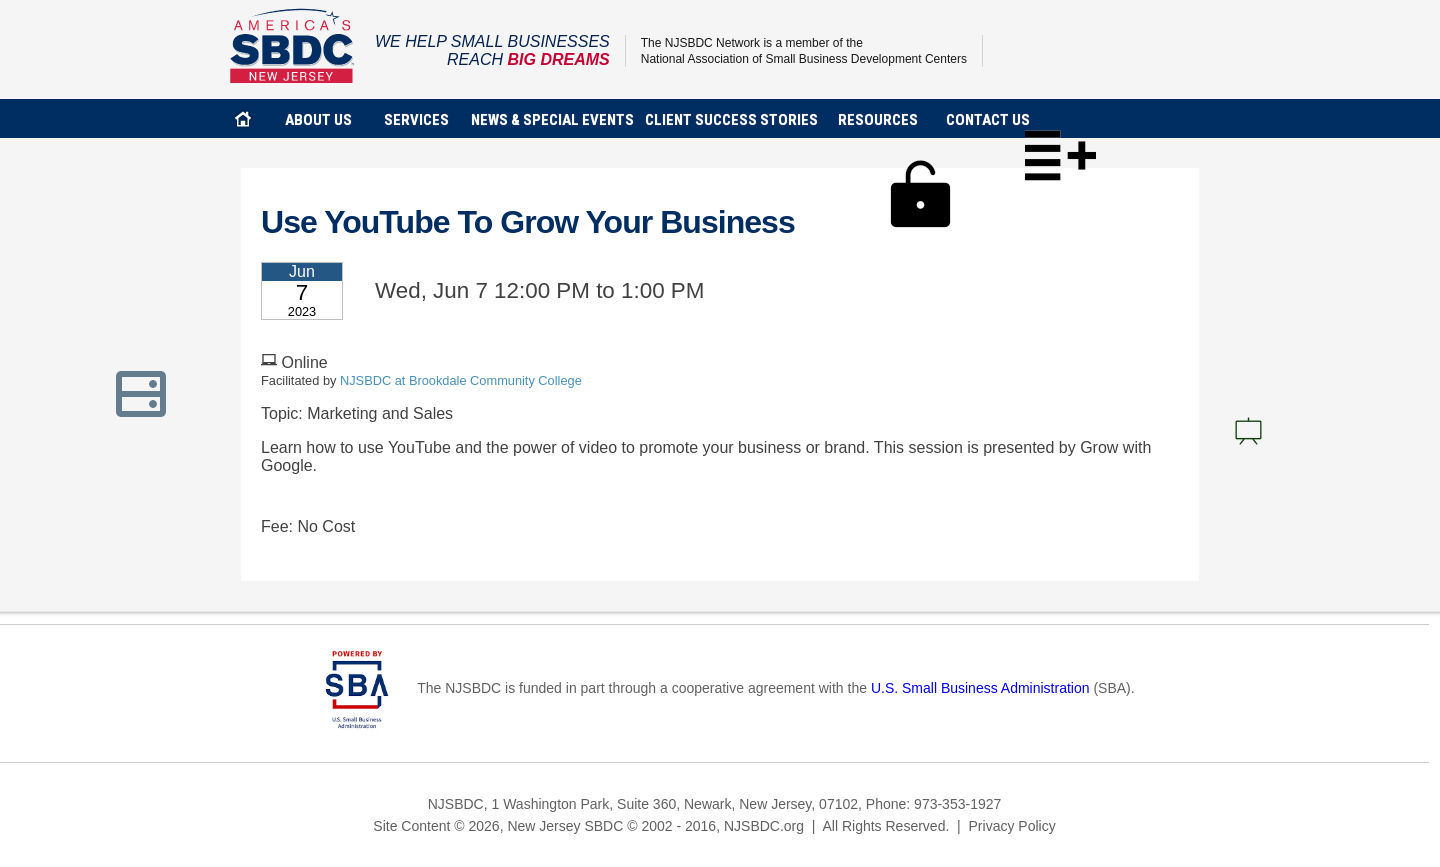 This screenshot has width=1440, height=867. I want to click on access storage drives or disk management, so click(141, 394).